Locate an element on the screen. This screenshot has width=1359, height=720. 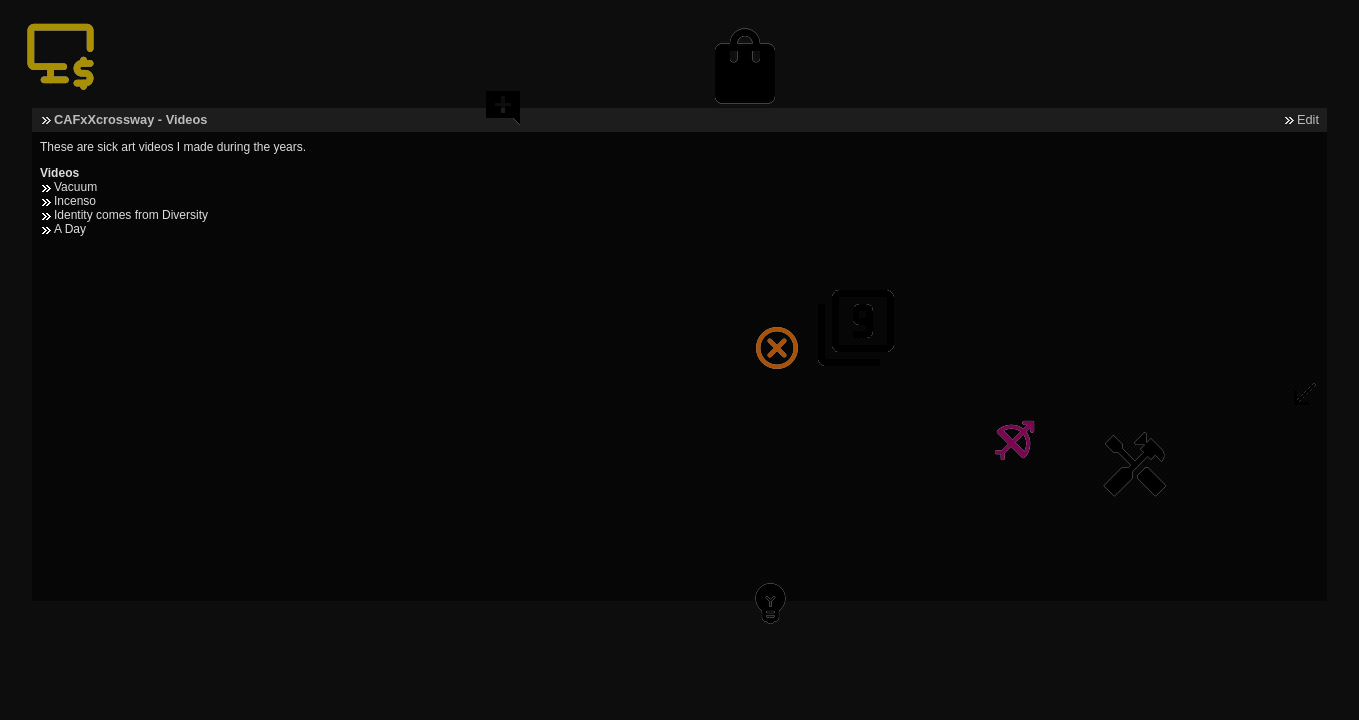
indicates 9 items in a stack or collection is located at coordinates (856, 328).